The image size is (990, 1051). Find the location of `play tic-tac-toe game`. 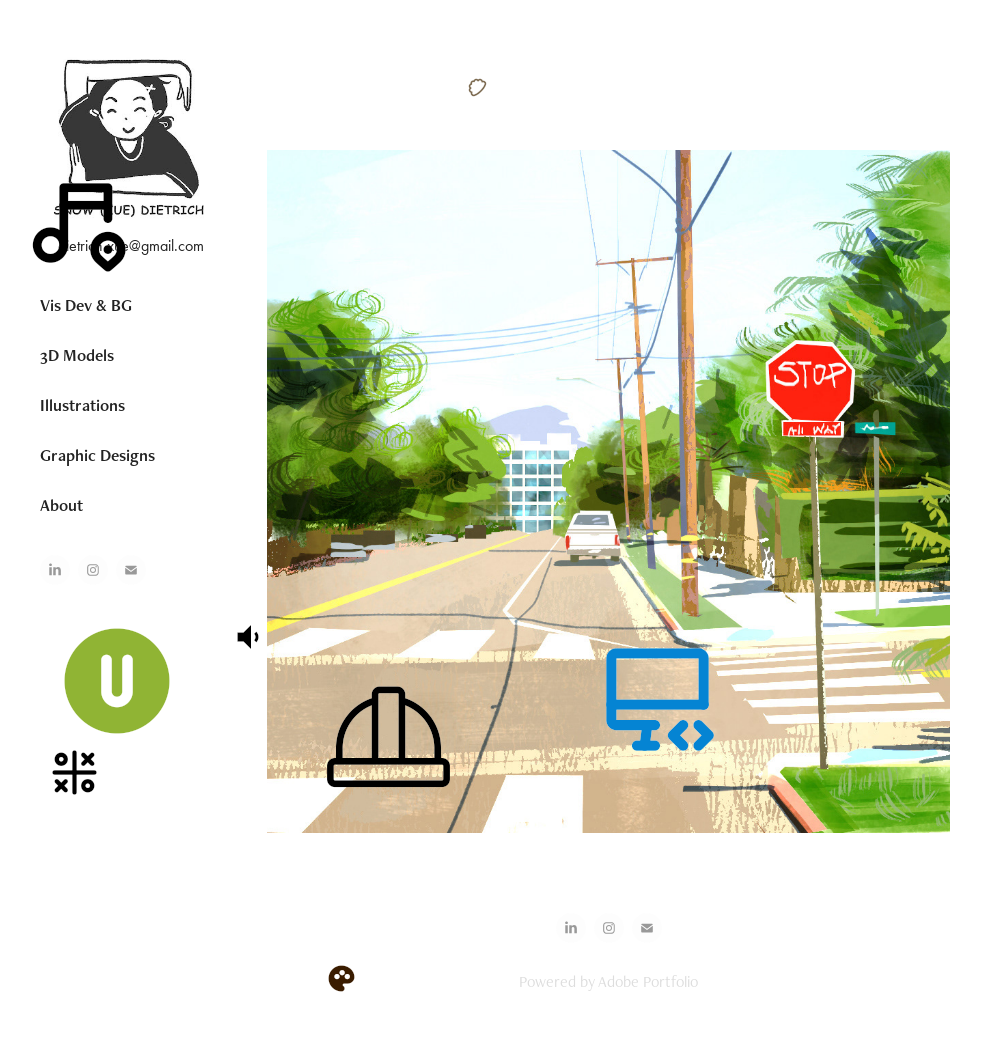

play tic-tac-toe game is located at coordinates (74, 772).